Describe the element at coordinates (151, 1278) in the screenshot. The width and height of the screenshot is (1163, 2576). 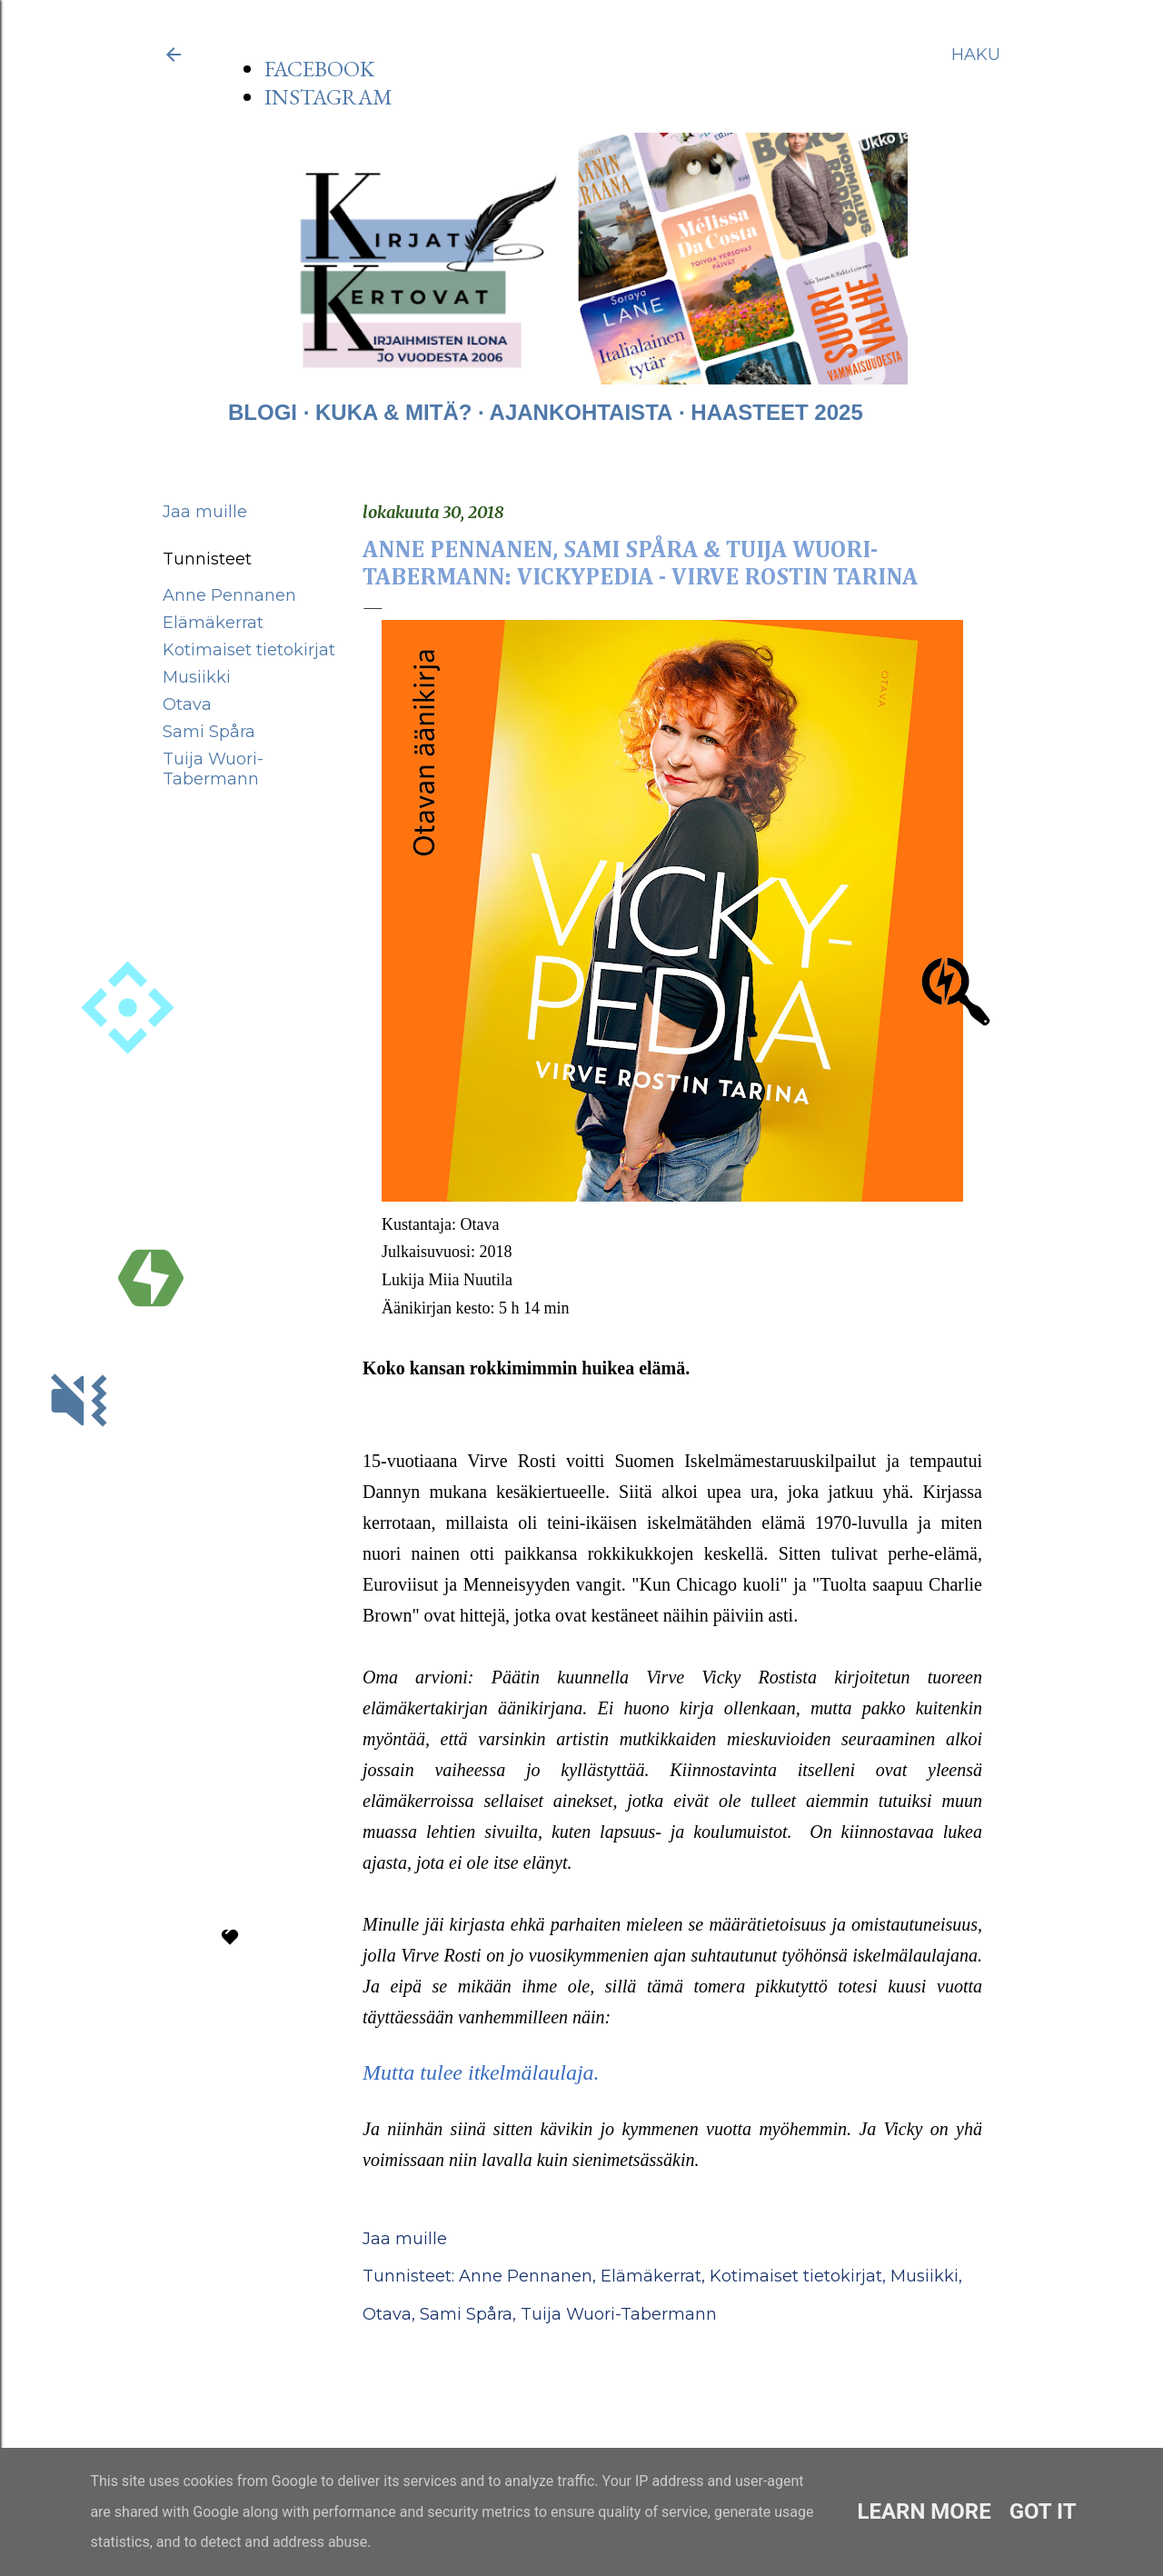
I see `chakra ui logo` at that location.